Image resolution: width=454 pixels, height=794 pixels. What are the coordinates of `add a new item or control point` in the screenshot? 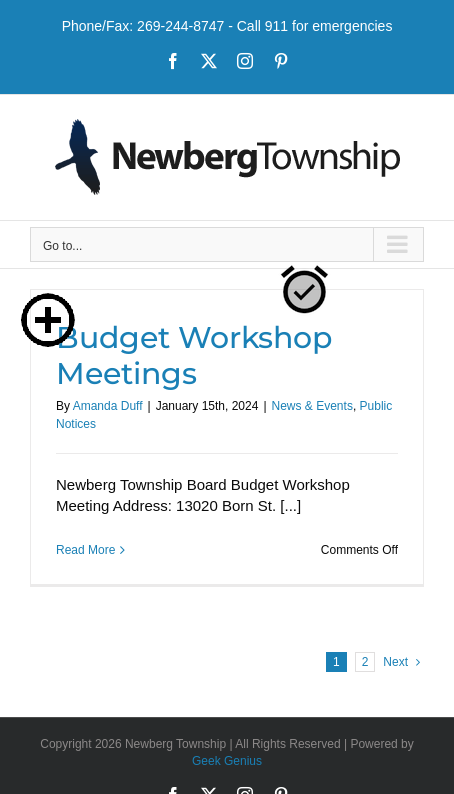 It's located at (48, 320).